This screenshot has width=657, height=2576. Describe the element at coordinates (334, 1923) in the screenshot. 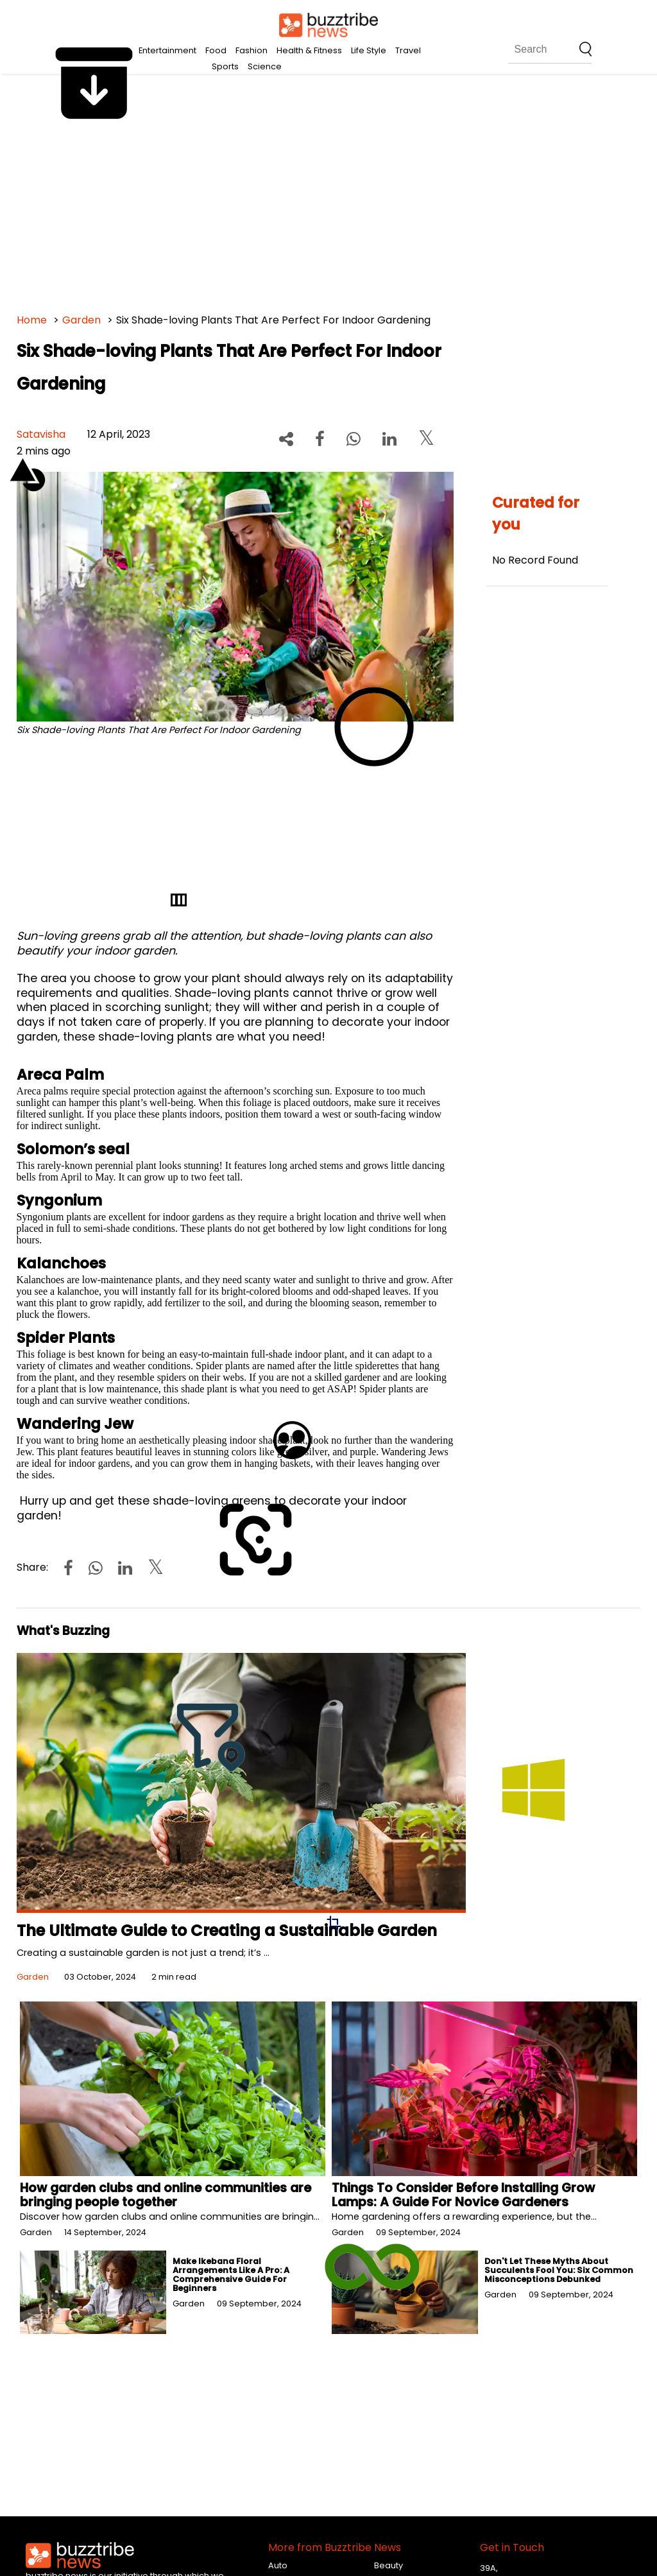

I see `crop an image` at that location.